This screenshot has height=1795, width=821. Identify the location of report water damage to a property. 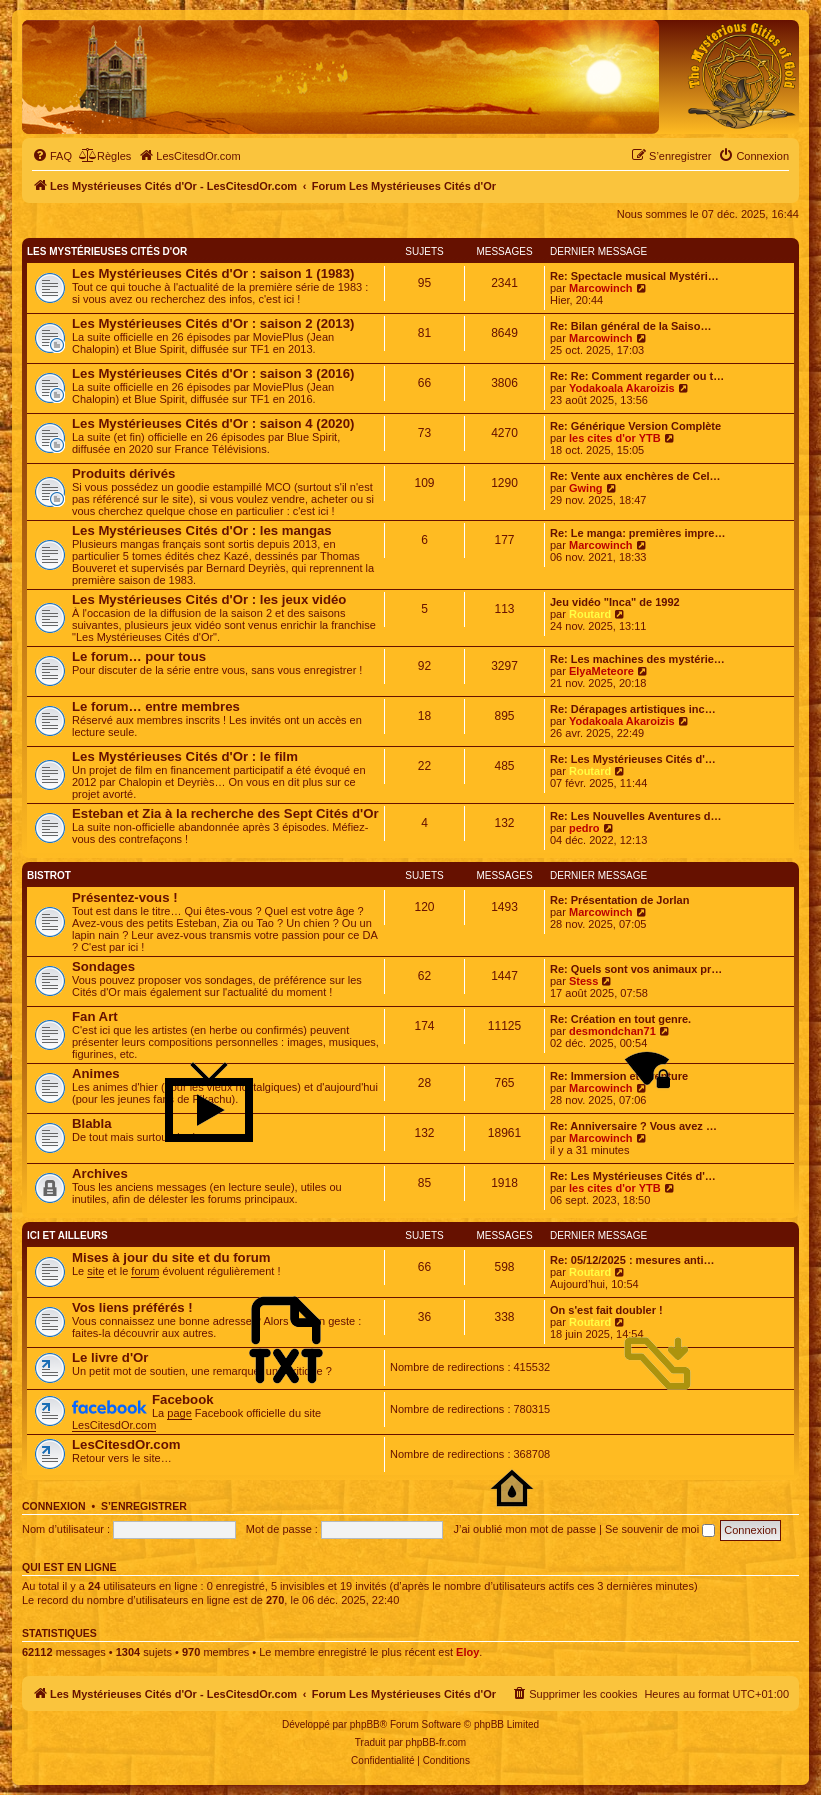
(512, 1489).